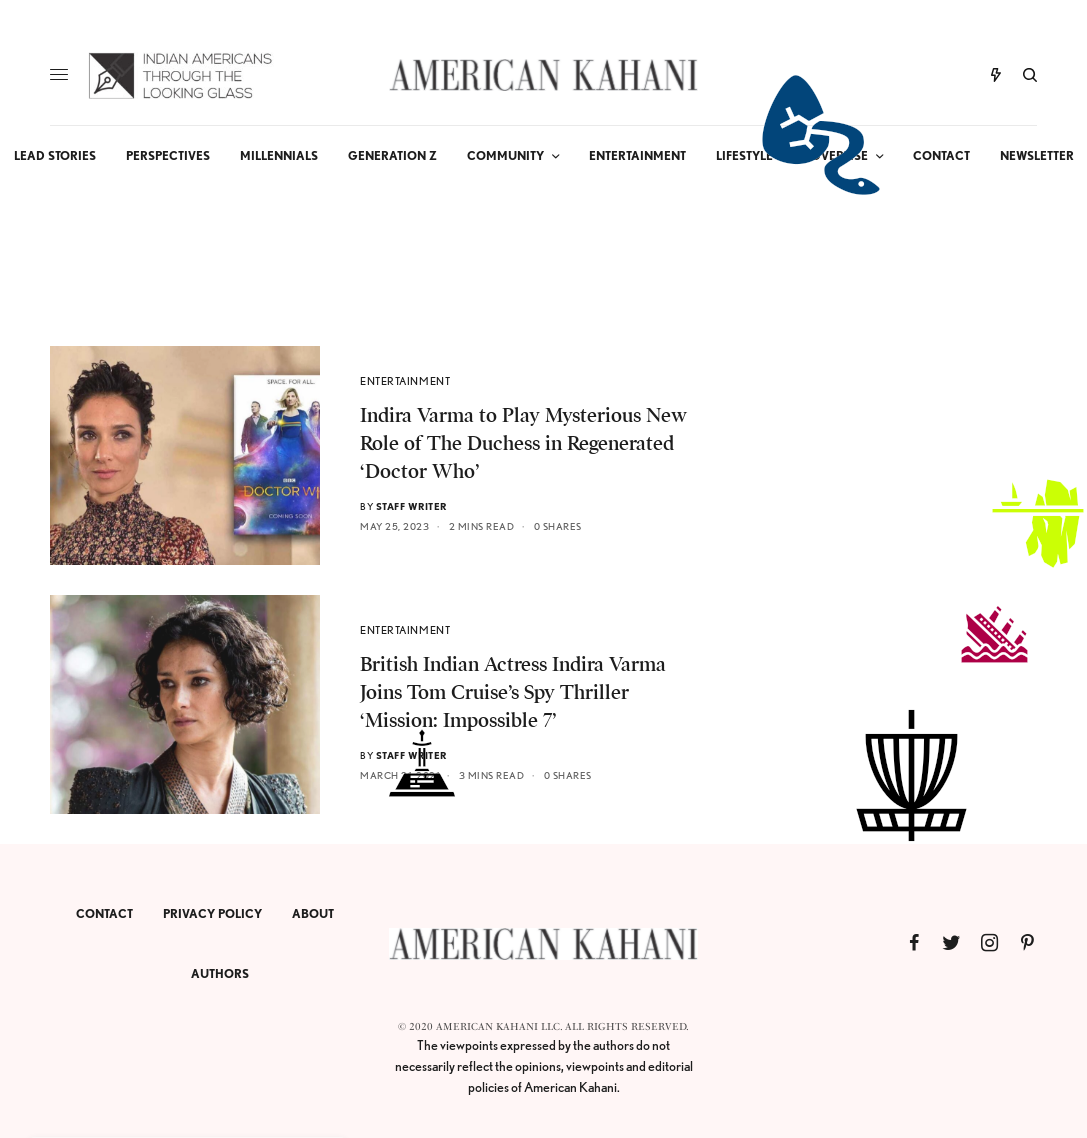  What do you see at coordinates (994, 629) in the screenshot?
I see `indicates game over or failure state` at bounding box center [994, 629].